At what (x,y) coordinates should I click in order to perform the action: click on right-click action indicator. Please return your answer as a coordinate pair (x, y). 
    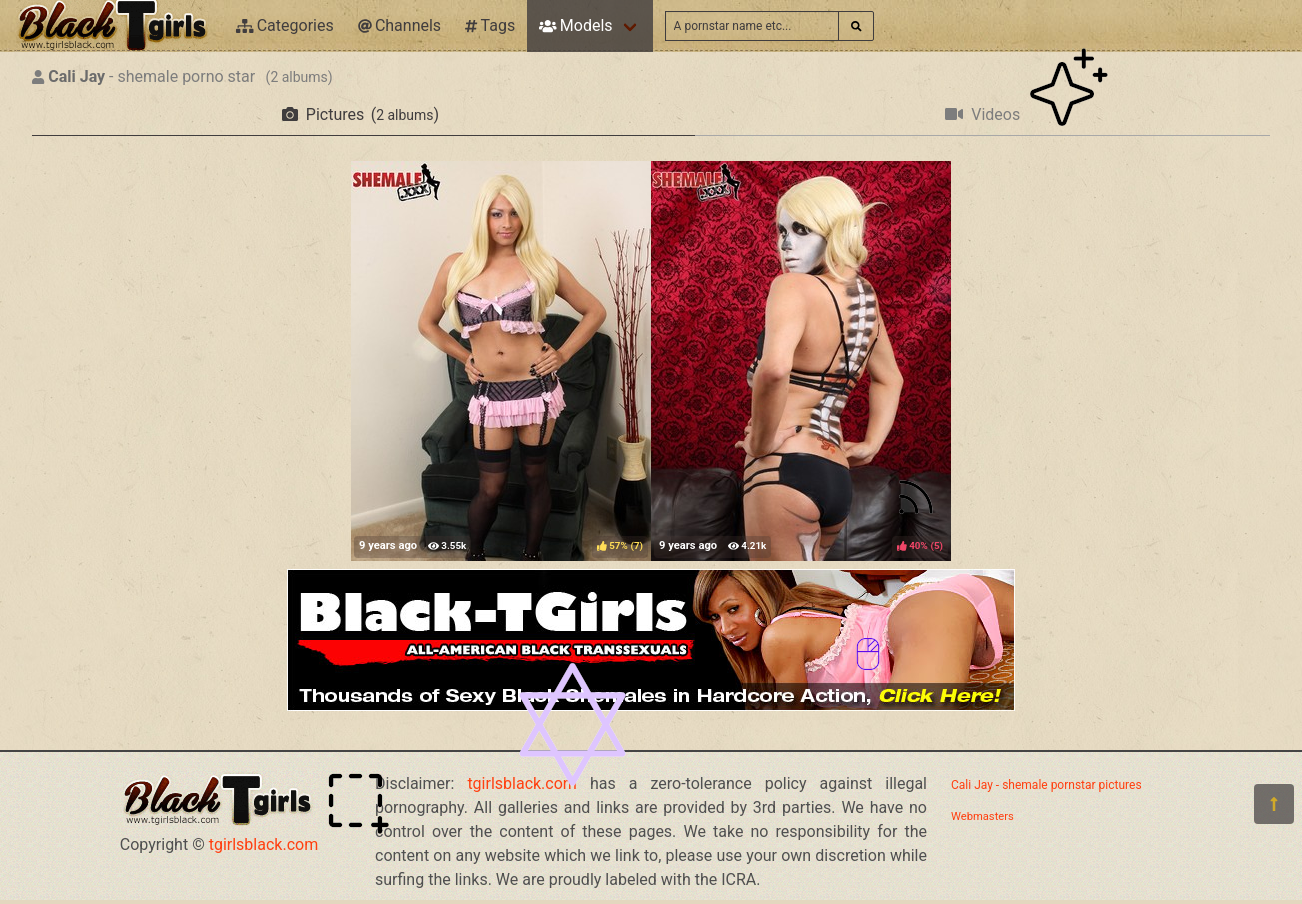
    Looking at the image, I should click on (868, 654).